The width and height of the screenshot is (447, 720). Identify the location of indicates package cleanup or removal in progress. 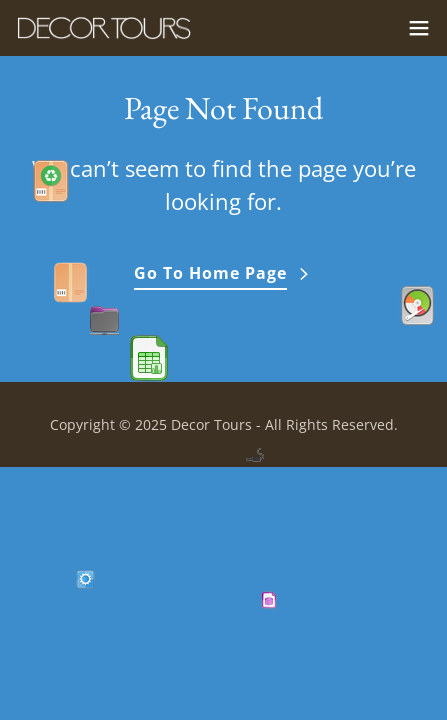
(51, 181).